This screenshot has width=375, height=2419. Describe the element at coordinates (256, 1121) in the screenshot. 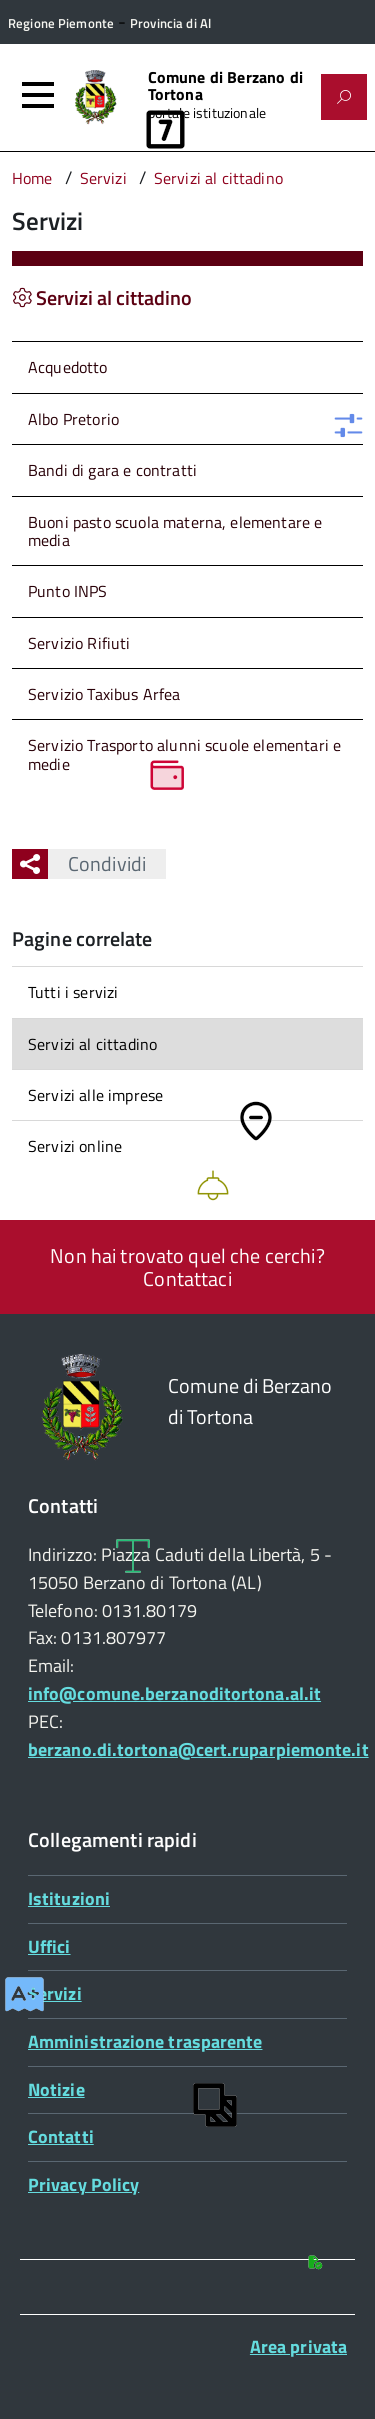

I see `remove a saved location` at that location.